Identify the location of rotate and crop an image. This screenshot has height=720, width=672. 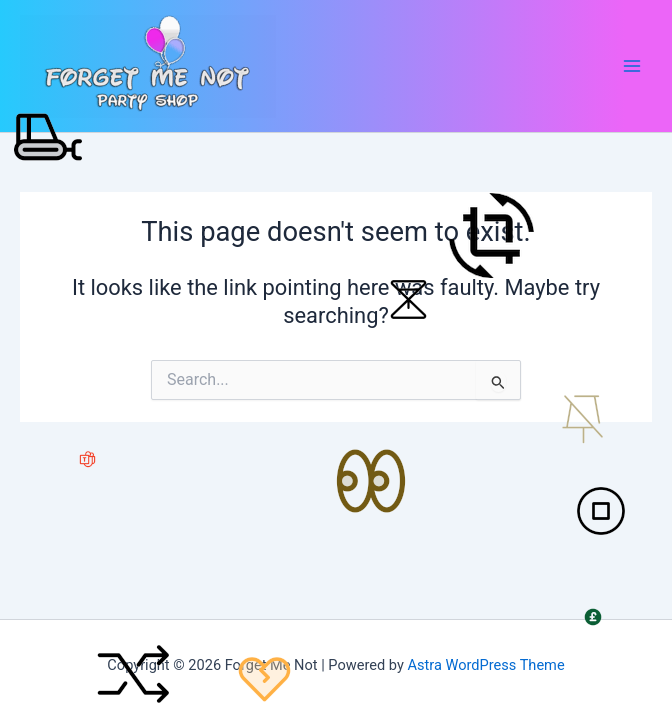
(491, 235).